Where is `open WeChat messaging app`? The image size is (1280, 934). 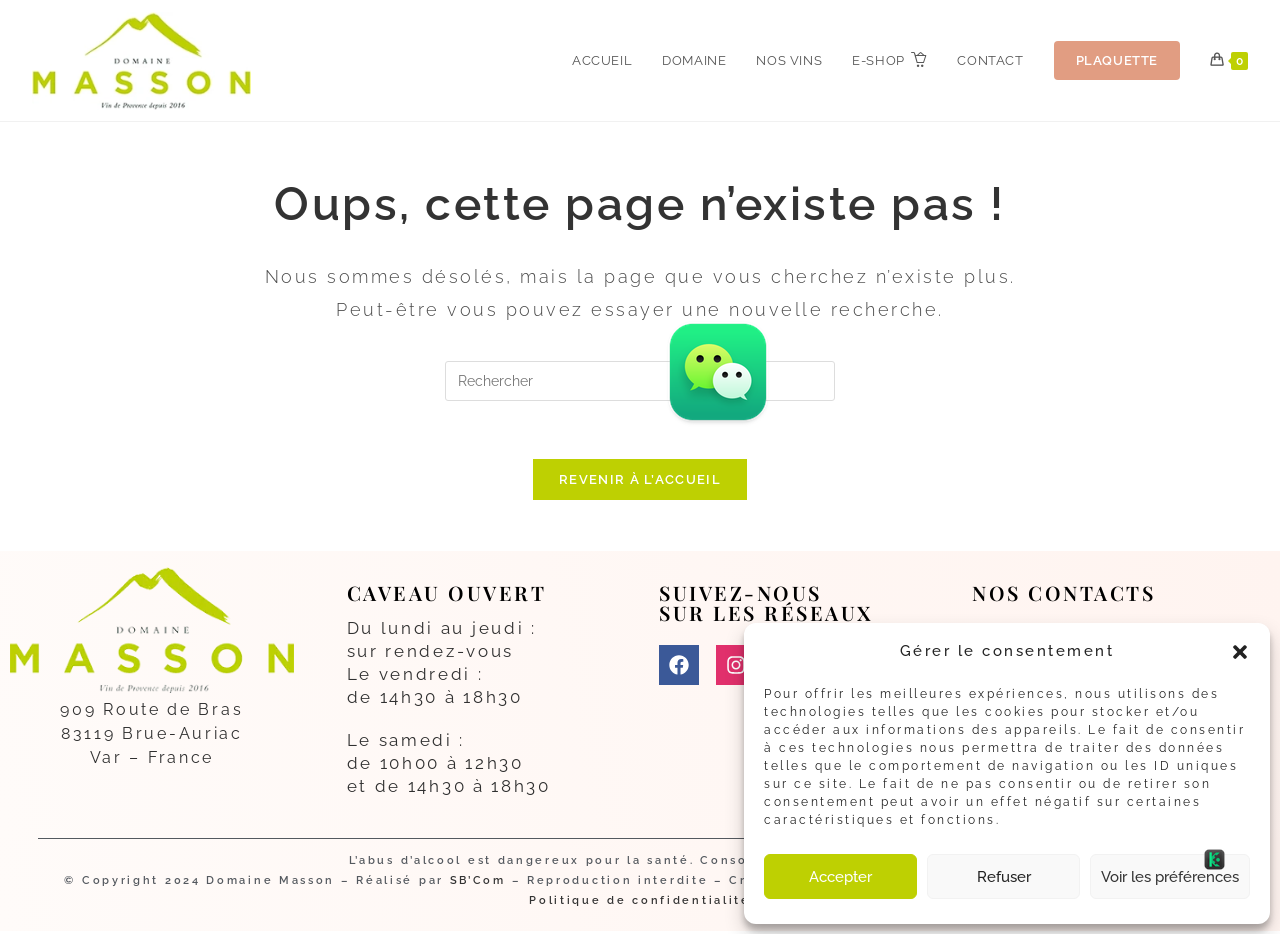
open WeChat messaging app is located at coordinates (718, 372).